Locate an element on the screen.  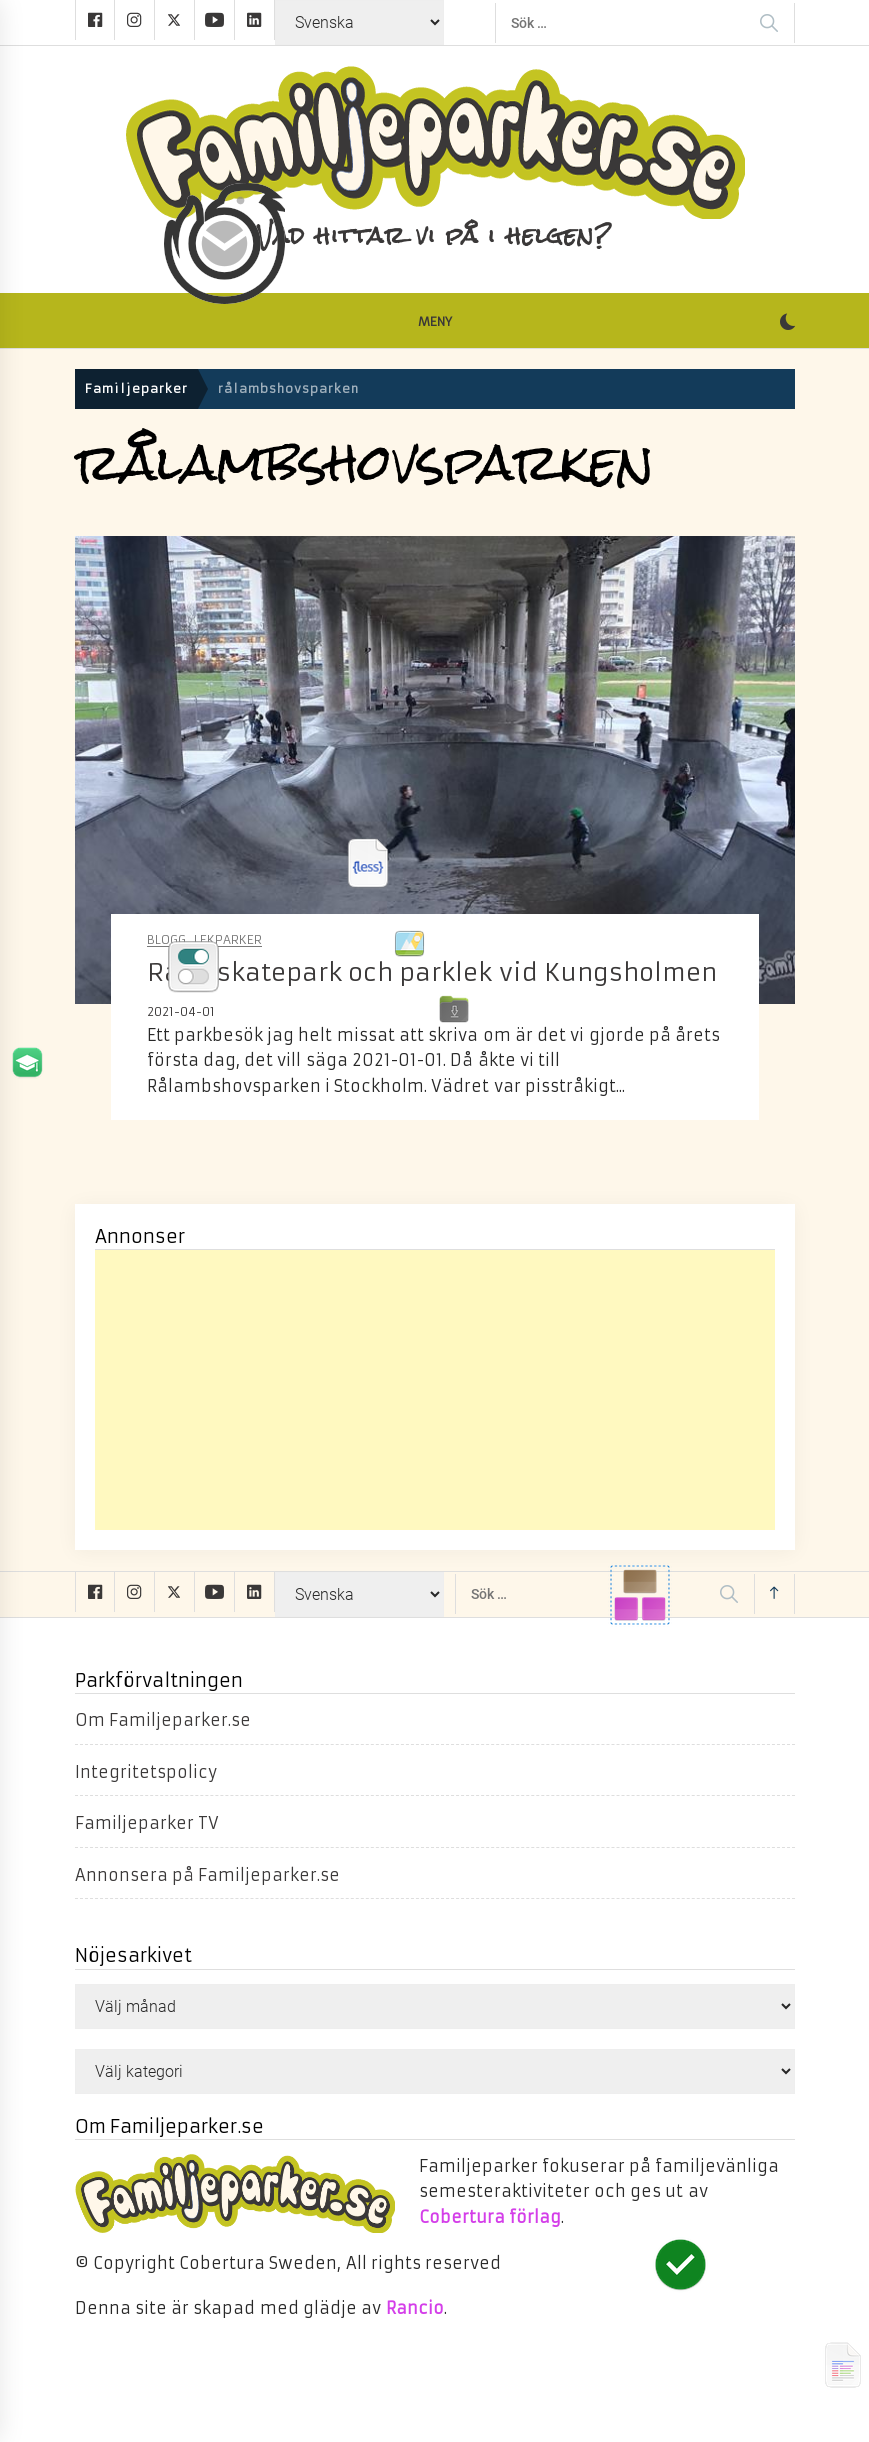
access education app settings is located at coordinates (27, 1062).